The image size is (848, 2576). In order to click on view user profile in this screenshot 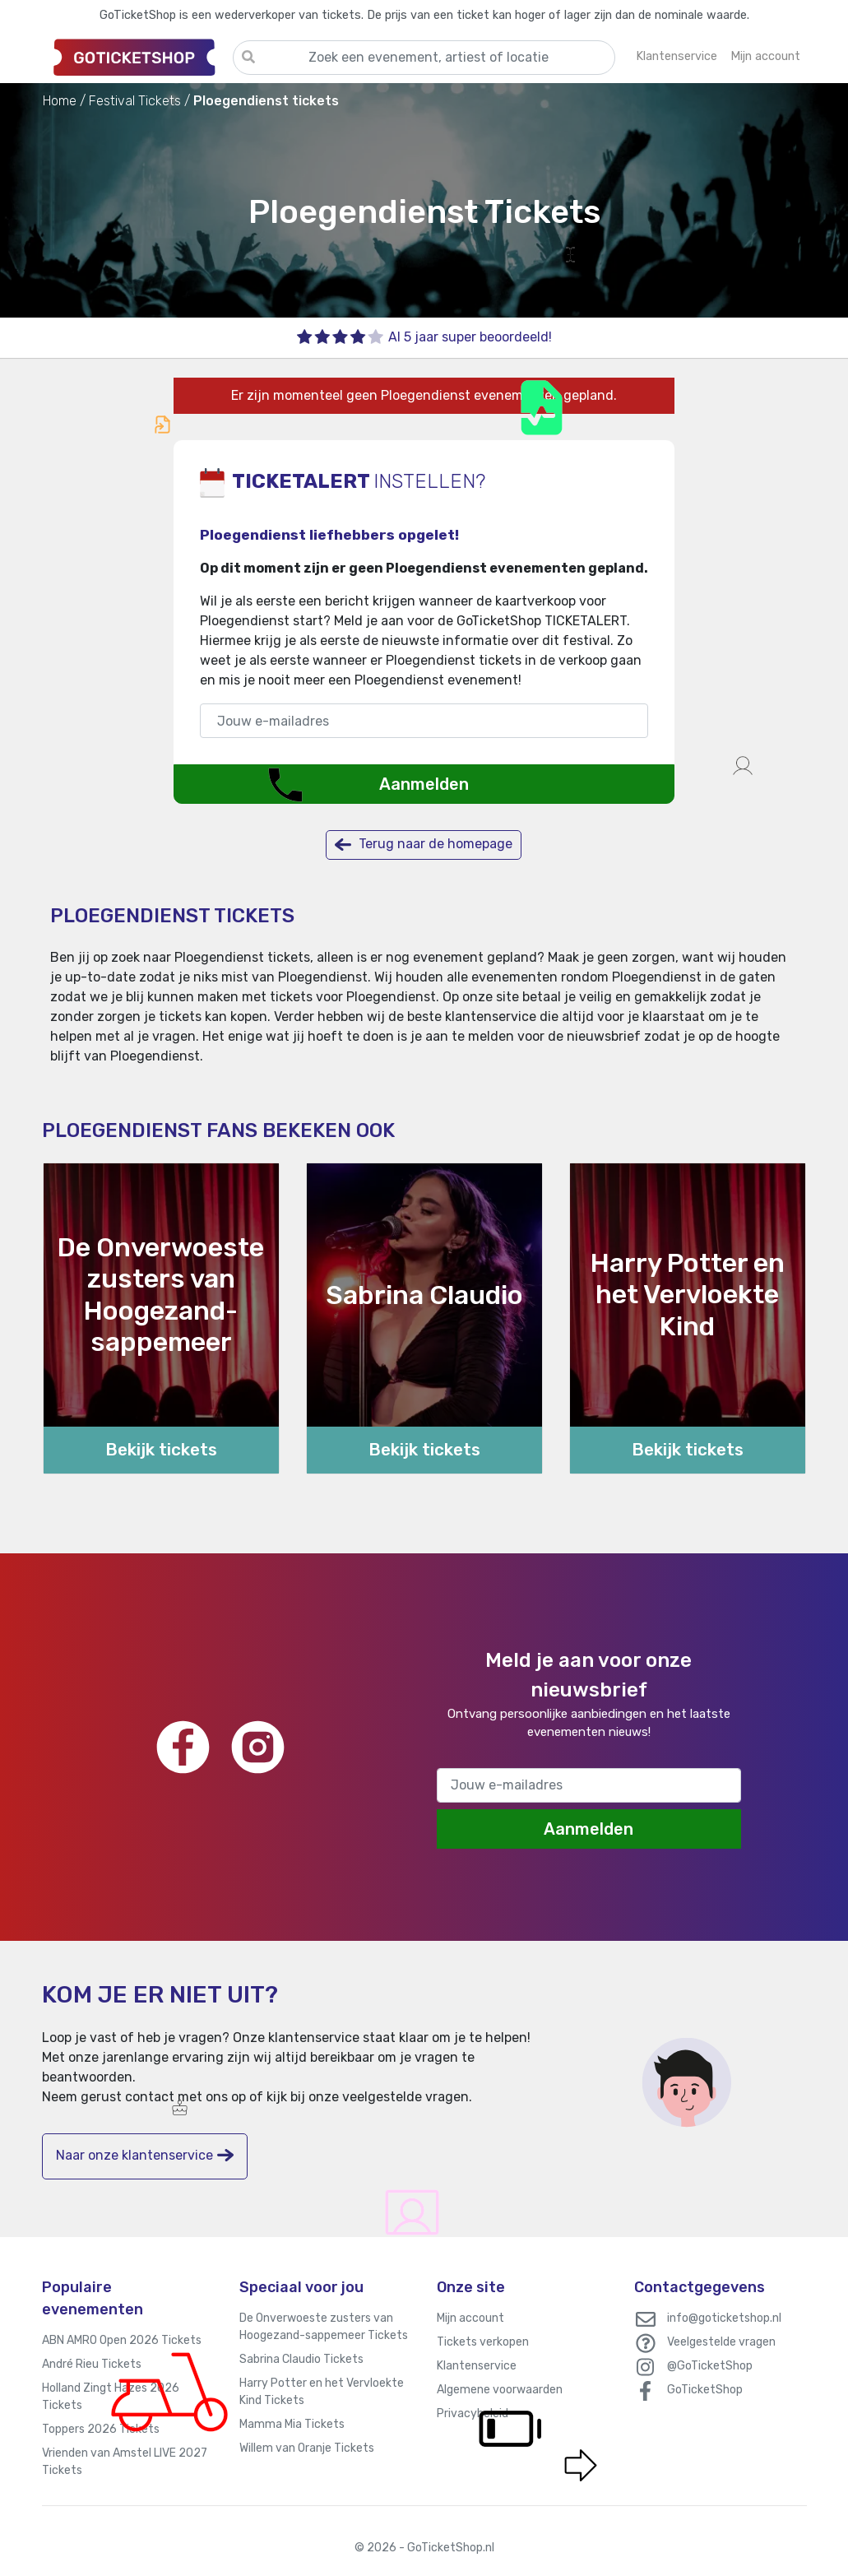, I will do `click(412, 2212)`.